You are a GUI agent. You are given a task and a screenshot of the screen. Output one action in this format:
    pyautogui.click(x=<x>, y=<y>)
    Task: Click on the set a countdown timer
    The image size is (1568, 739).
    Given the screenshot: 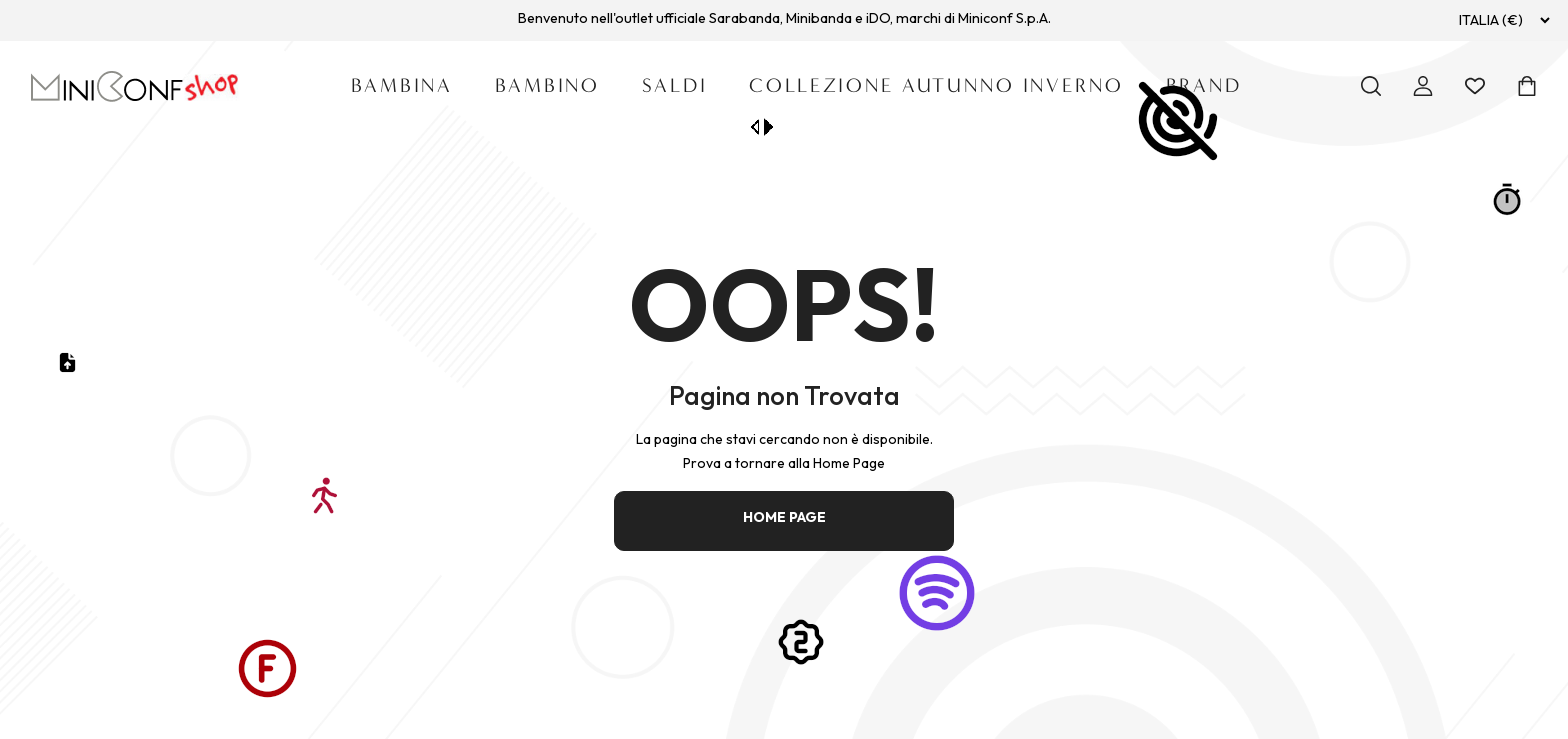 What is the action you would take?
    pyautogui.click(x=1507, y=200)
    